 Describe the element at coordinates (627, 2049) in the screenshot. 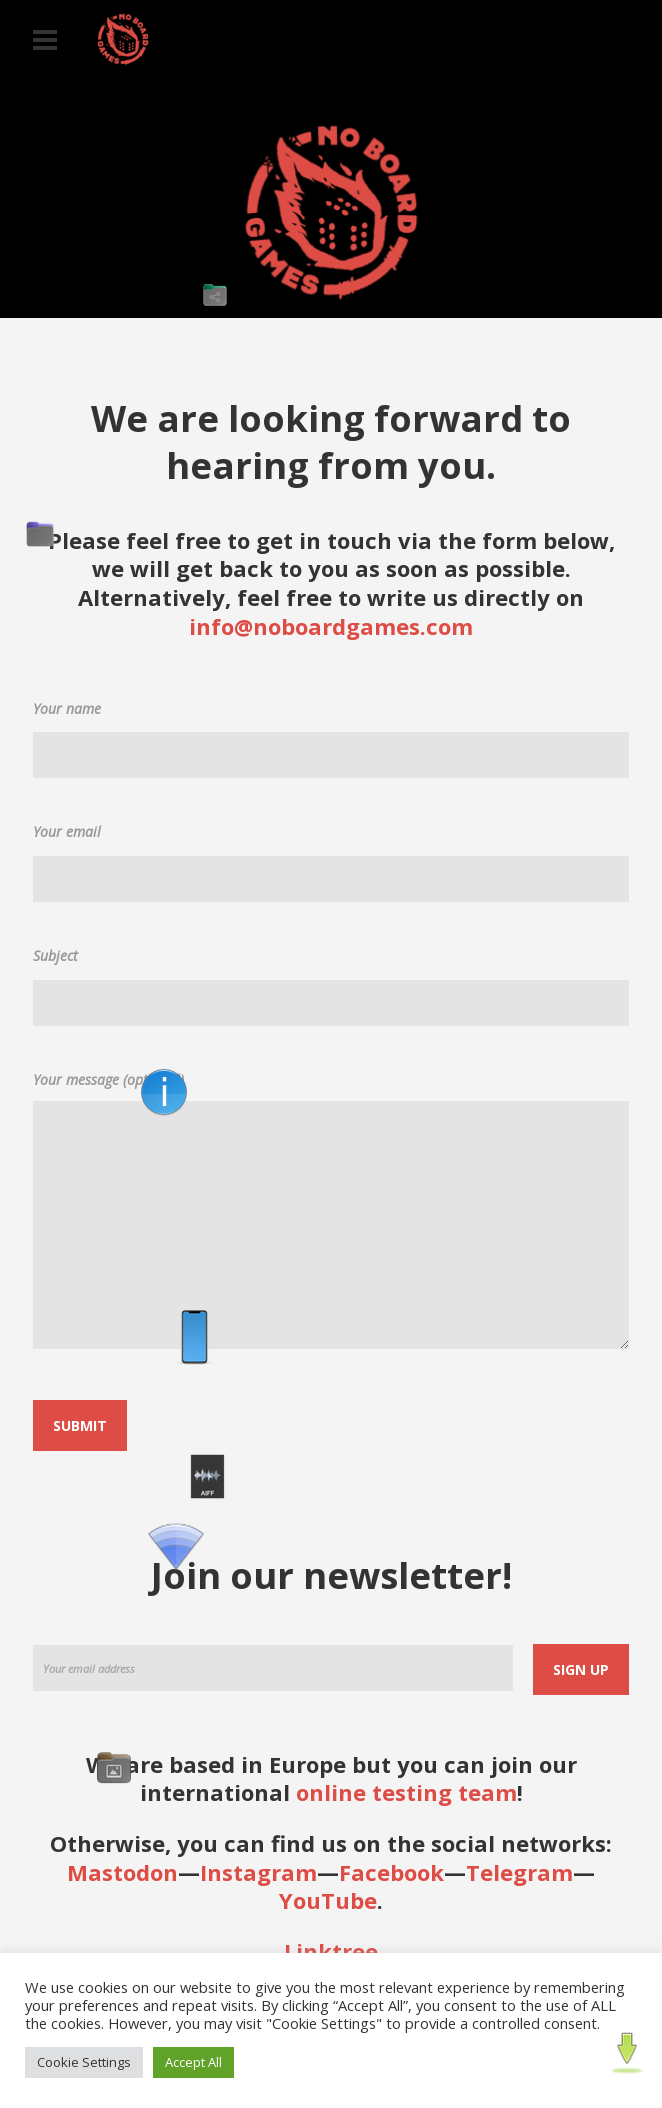

I see `save the current file or document` at that location.